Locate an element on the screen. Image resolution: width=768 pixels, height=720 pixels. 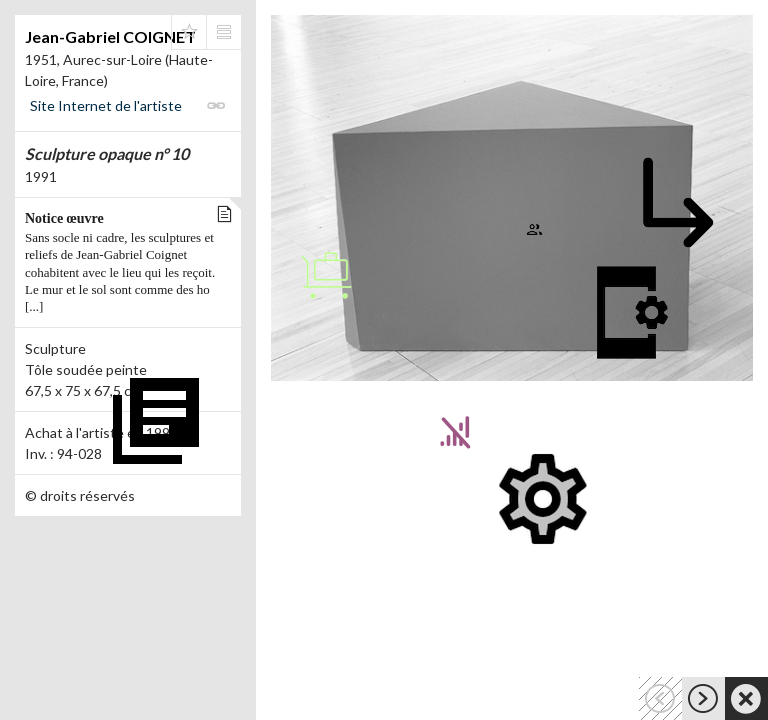
no cellular signal available is located at coordinates (456, 433).